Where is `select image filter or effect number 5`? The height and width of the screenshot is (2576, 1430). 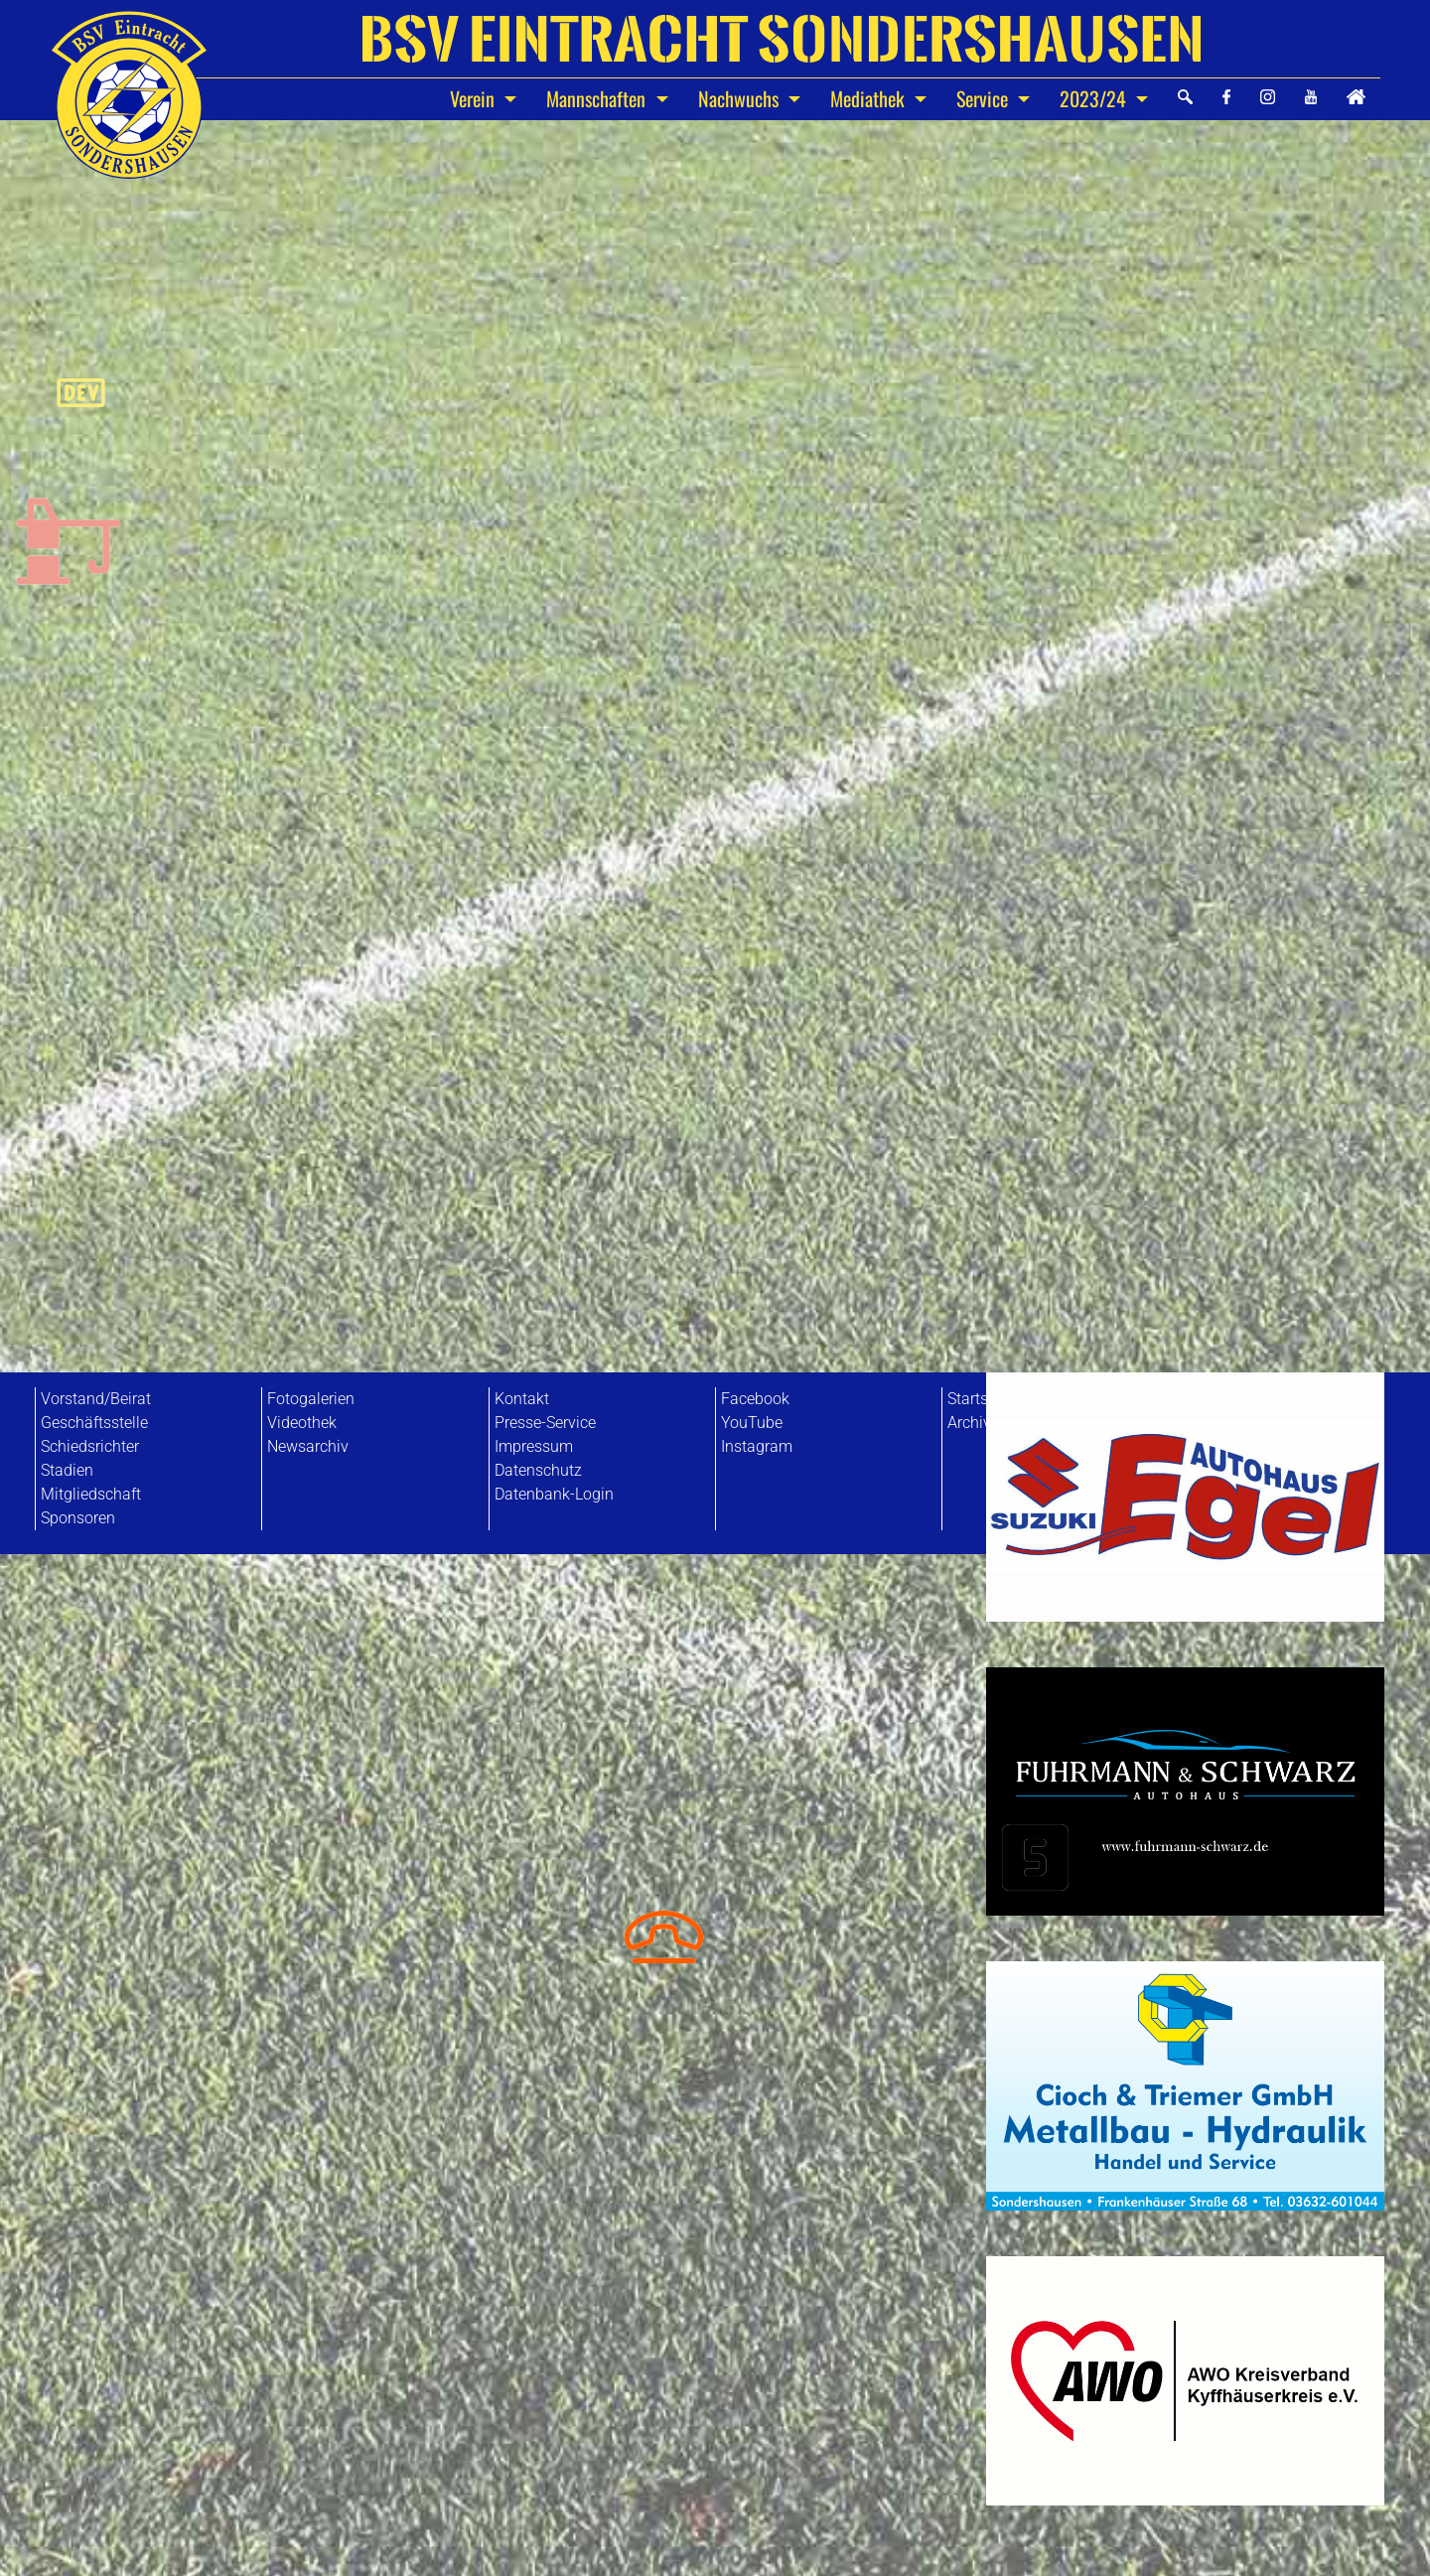 select image filter or effect number 5 is located at coordinates (1035, 1857).